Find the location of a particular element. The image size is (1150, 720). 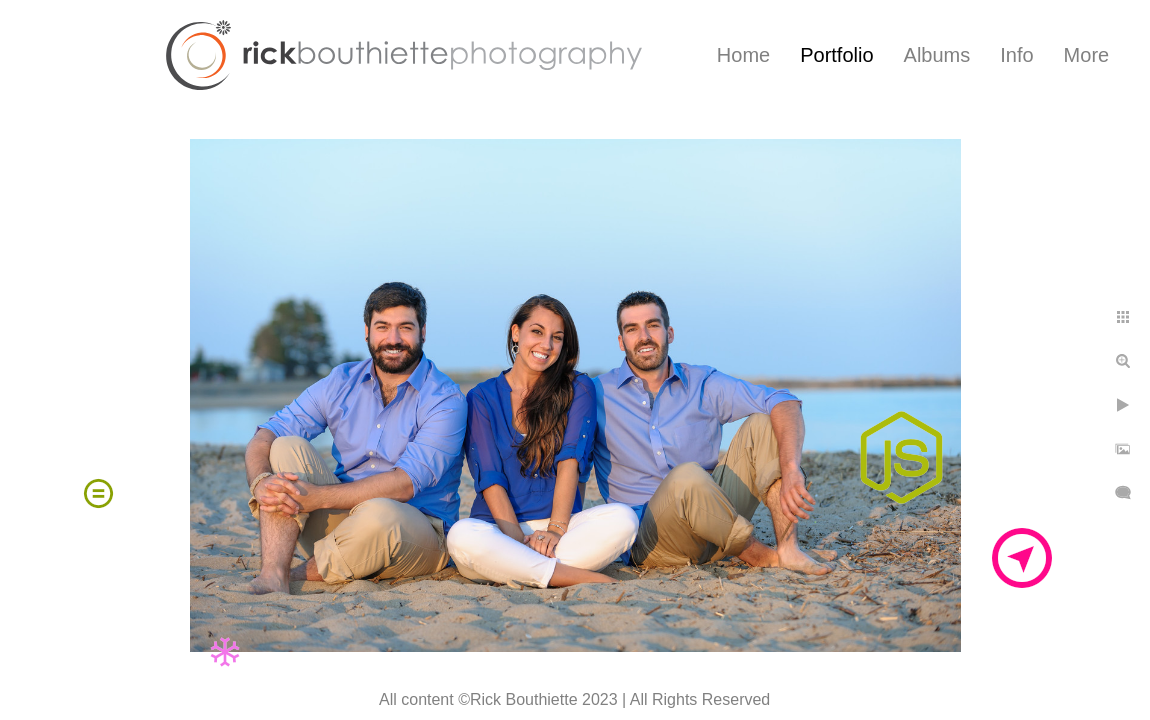

explore or discover nearby places is located at coordinates (1022, 558).